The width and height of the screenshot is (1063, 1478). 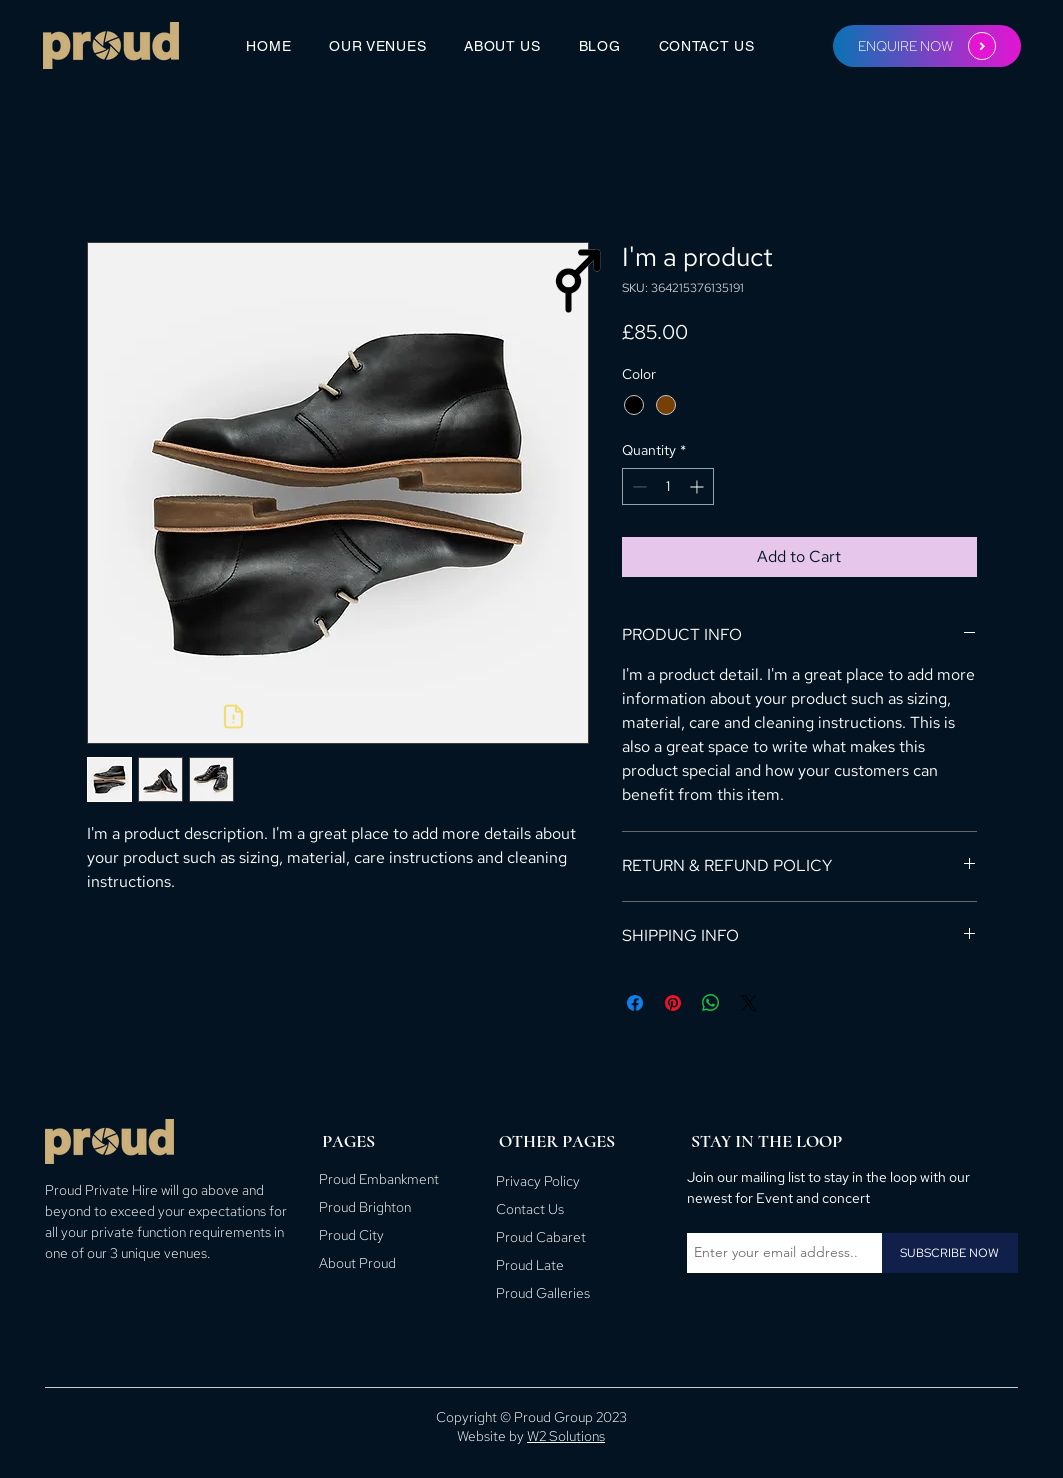 I want to click on indicates a file with an error or warning, so click(x=233, y=716).